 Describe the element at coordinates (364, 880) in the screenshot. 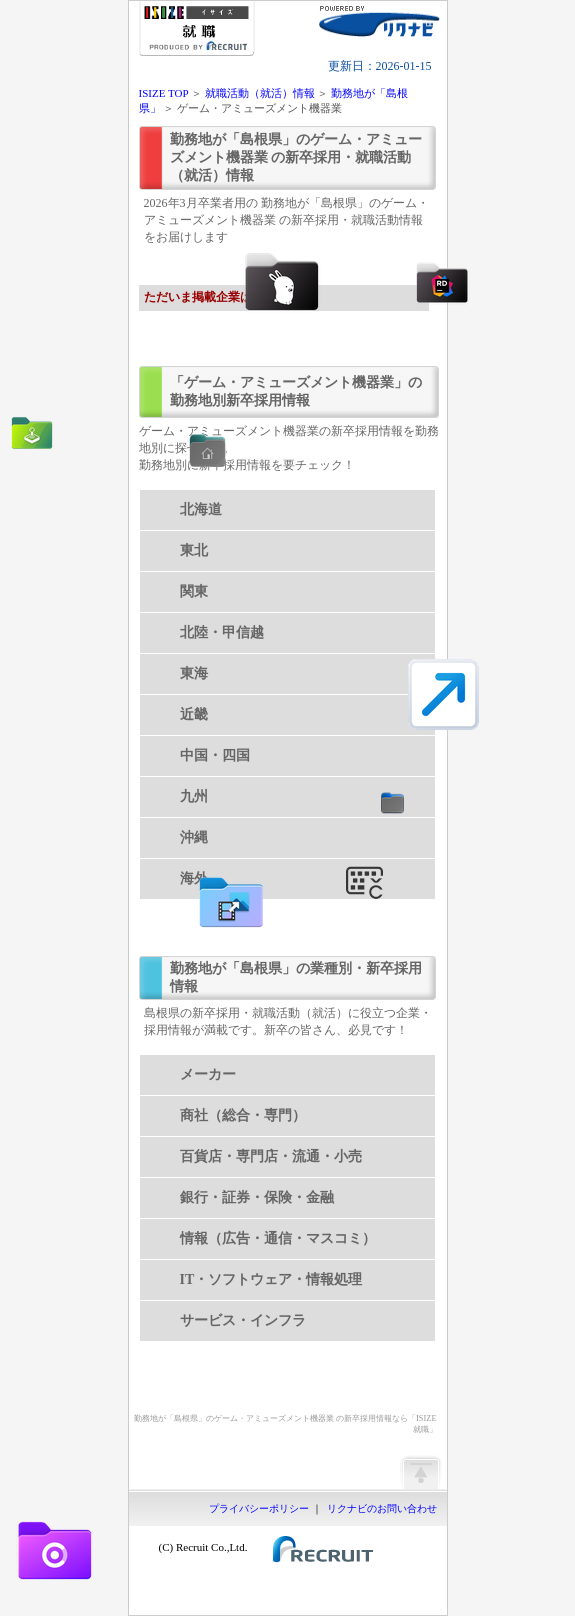

I see `open on-screen keyboard settings` at that location.